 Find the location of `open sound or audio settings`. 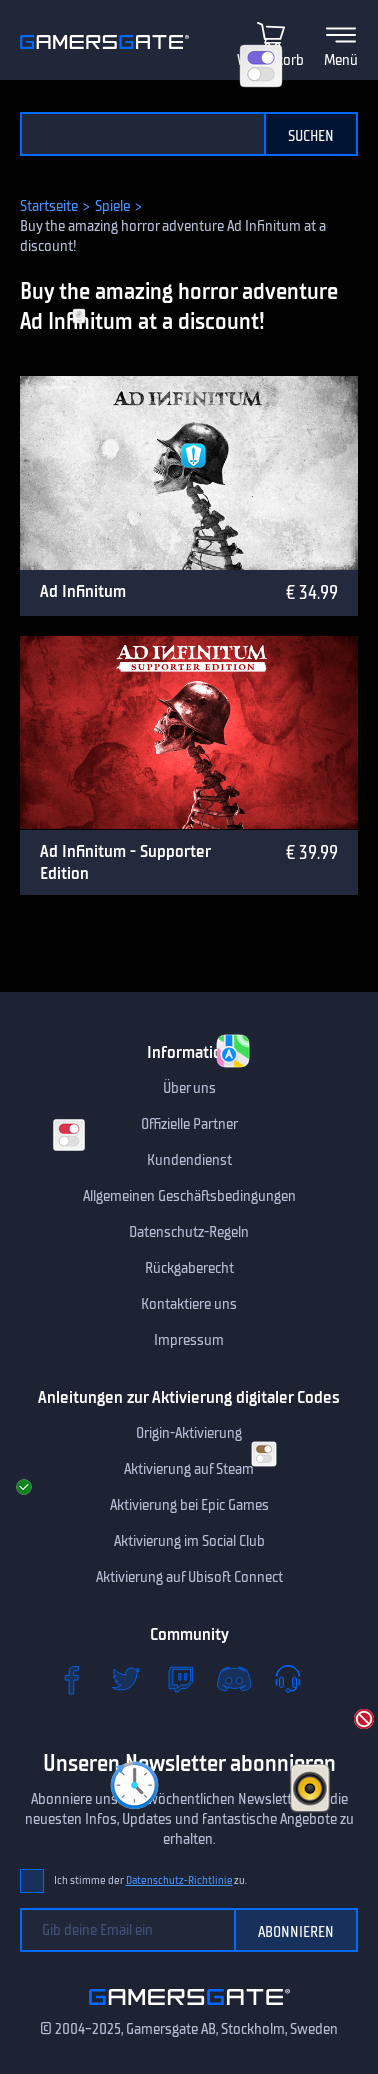

open sound or audio settings is located at coordinates (310, 1788).